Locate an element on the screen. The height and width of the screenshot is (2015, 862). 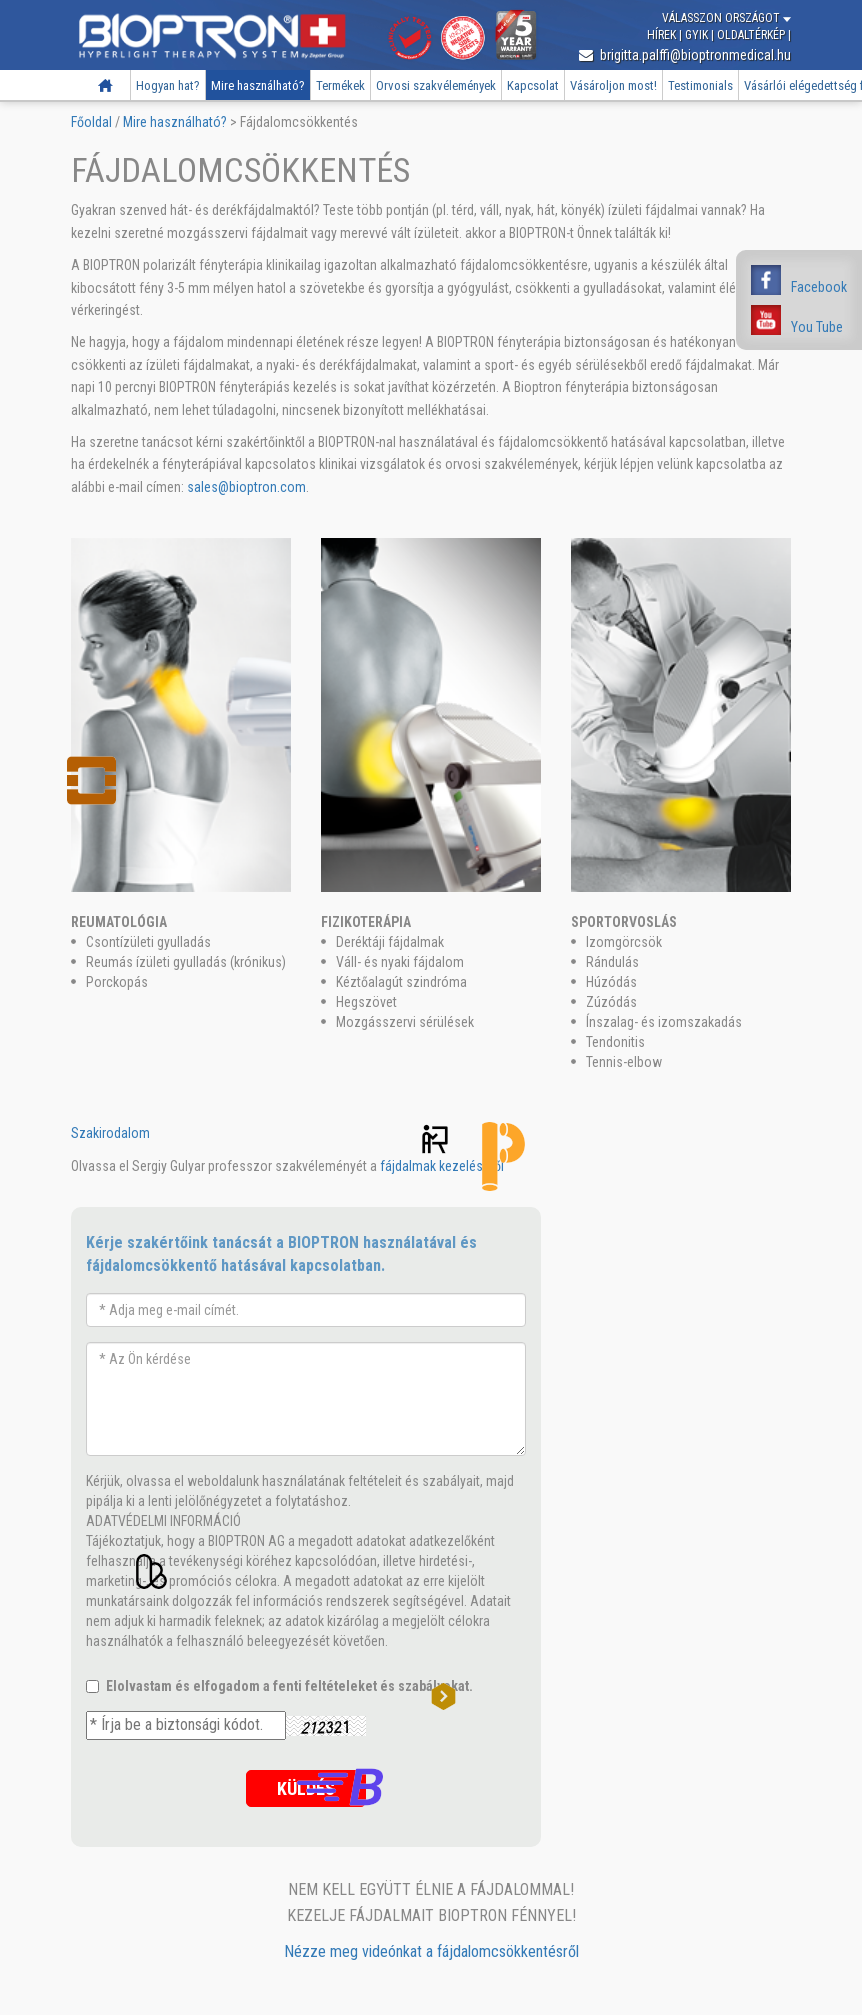
open the Kleinanzeigen app is located at coordinates (151, 1571).